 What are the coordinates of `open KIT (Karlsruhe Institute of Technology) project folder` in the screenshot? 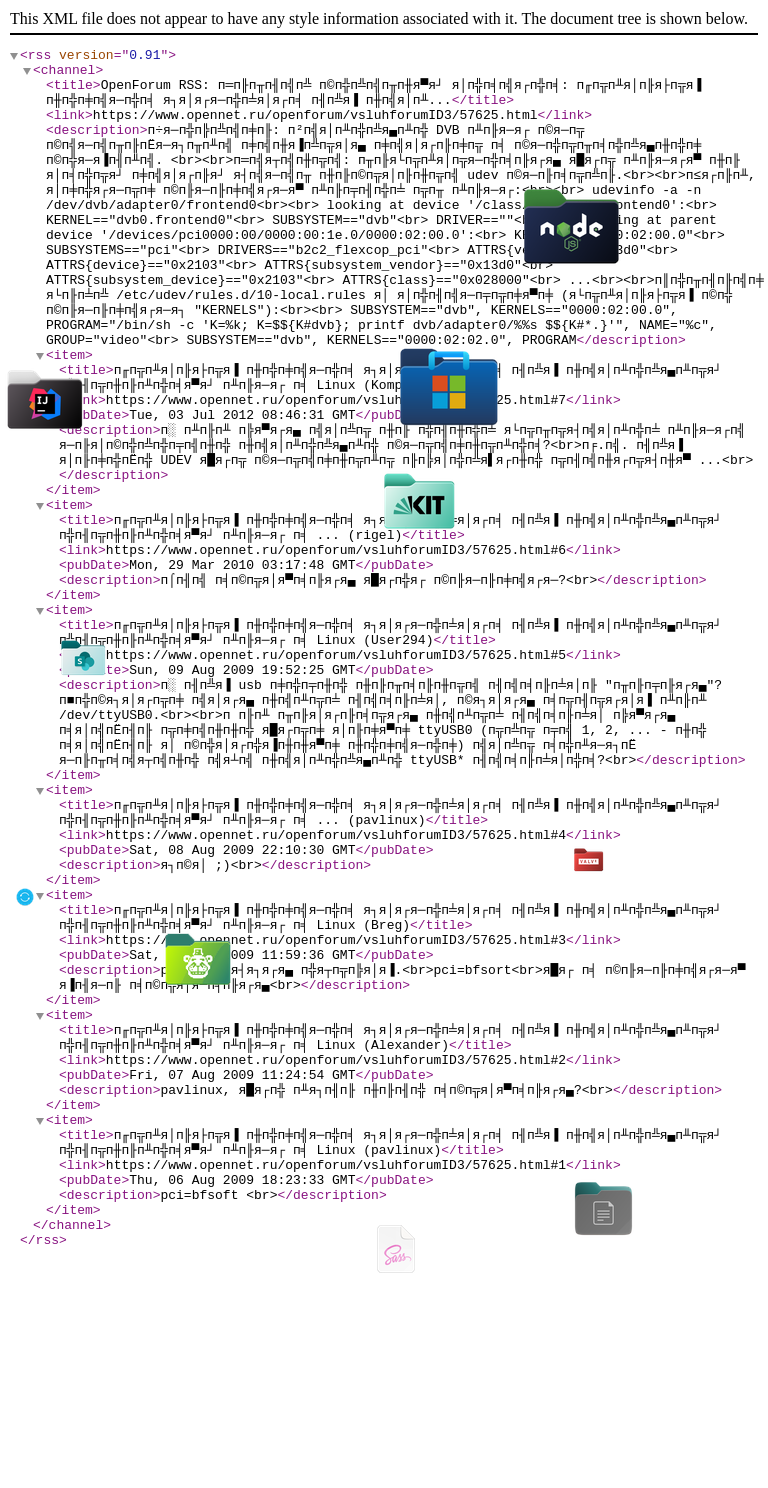 It's located at (419, 503).